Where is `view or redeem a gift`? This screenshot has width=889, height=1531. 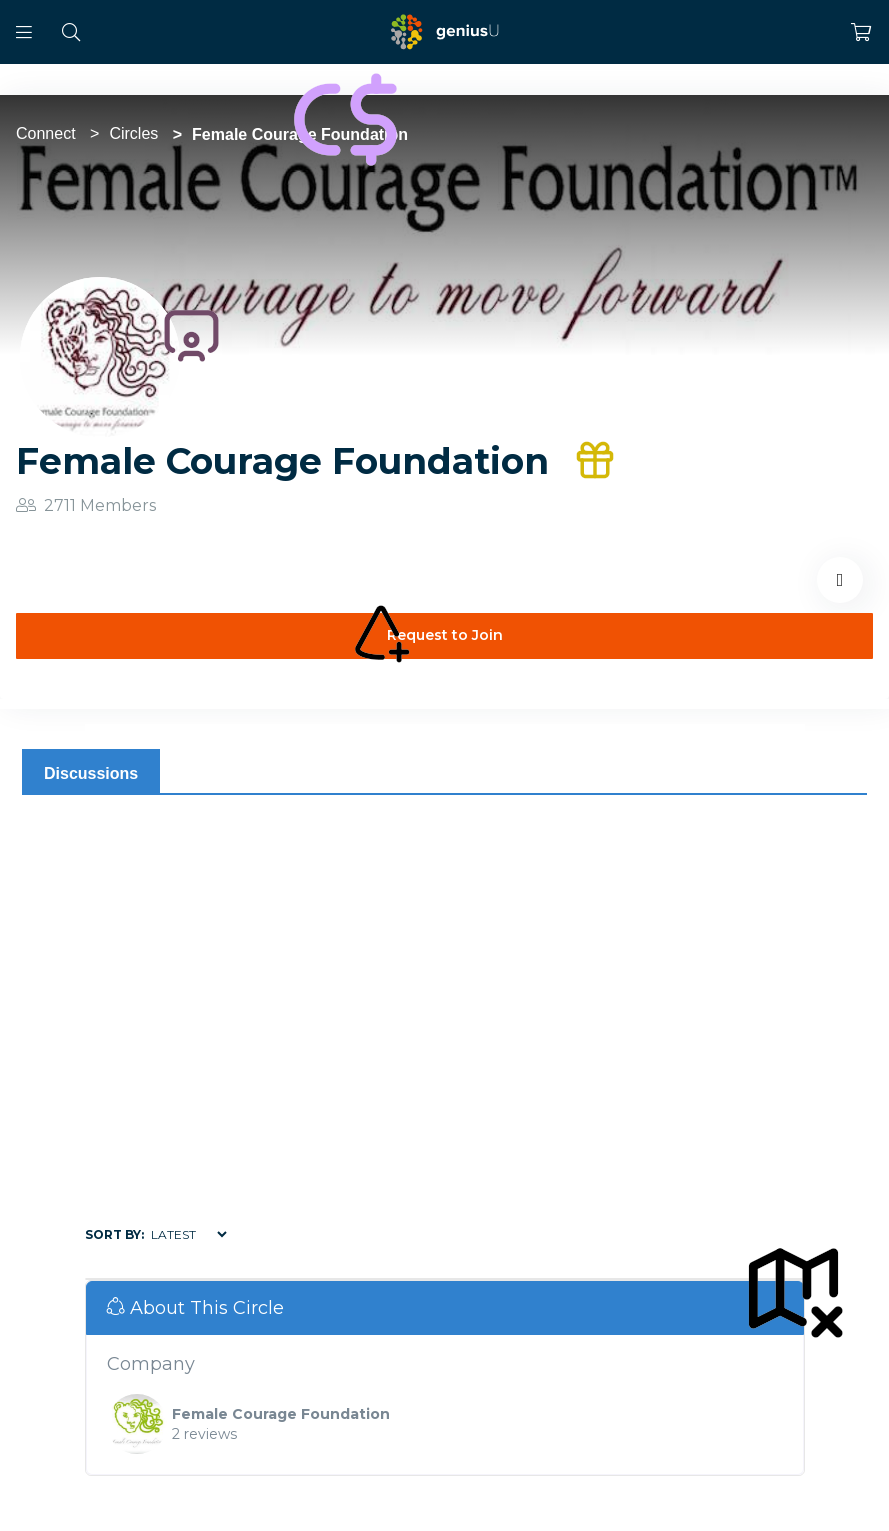
view or redeem a gift is located at coordinates (595, 460).